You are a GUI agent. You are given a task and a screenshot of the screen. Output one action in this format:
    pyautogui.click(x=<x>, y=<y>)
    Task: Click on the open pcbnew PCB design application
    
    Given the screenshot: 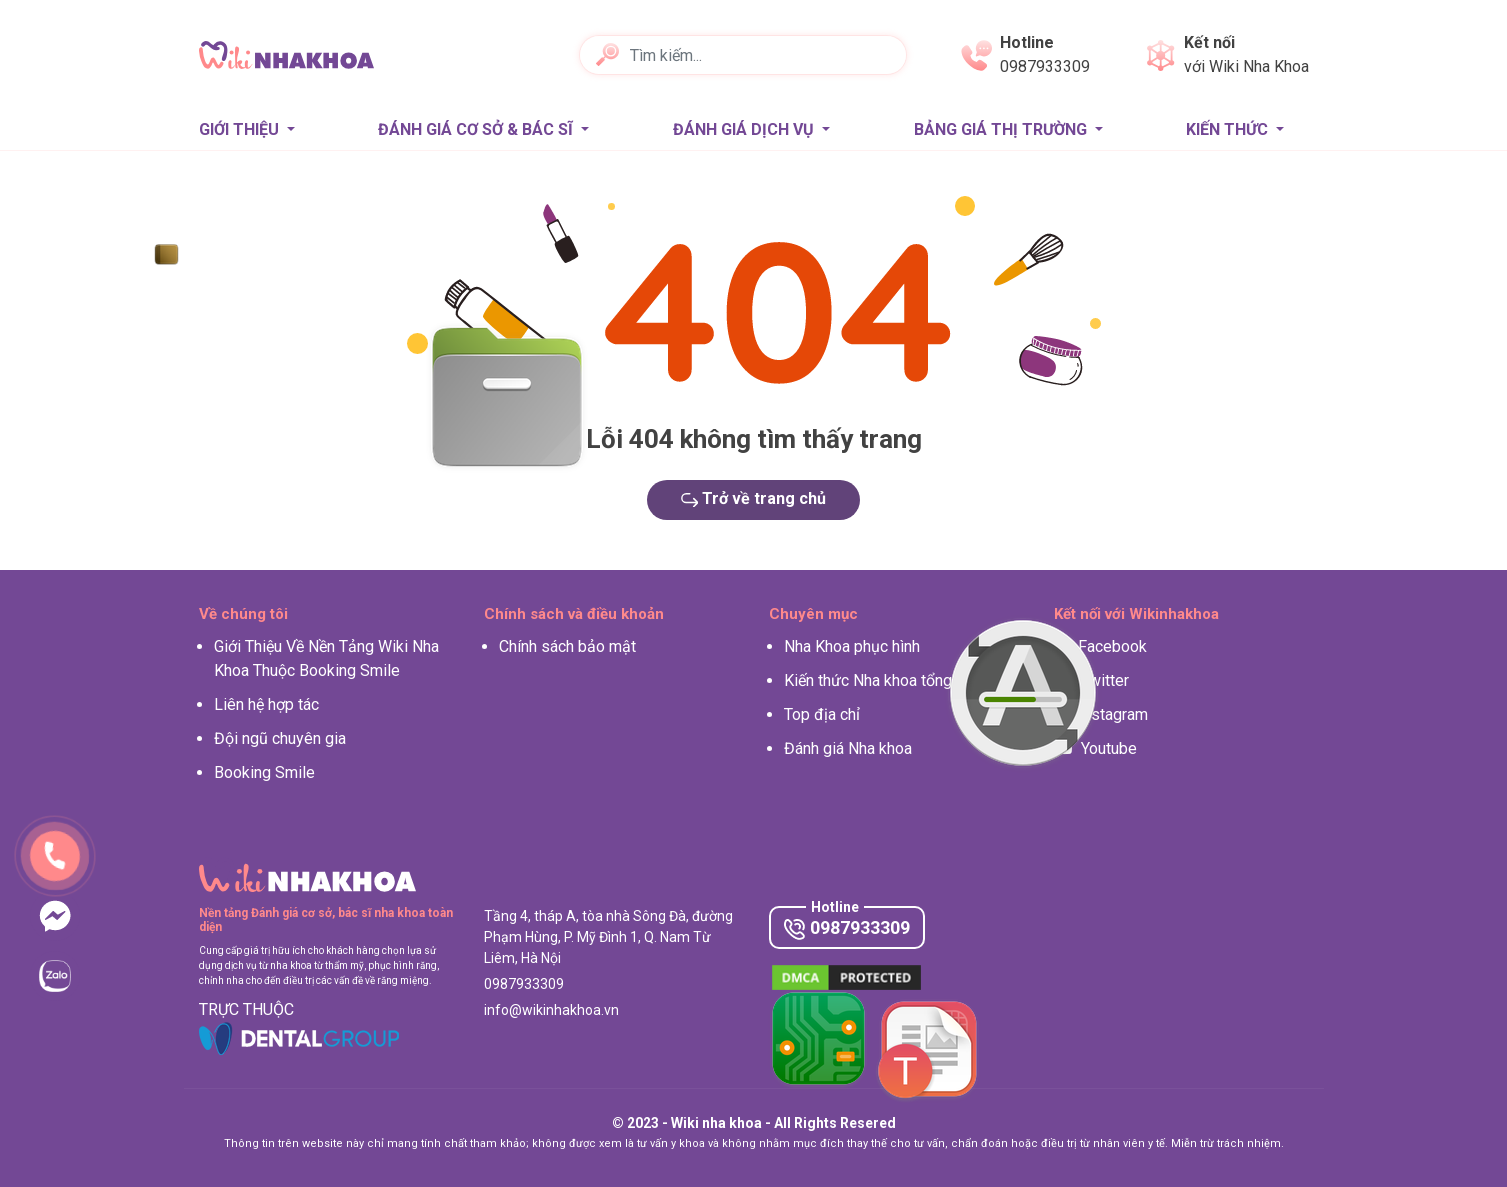 What is the action you would take?
    pyautogui.click(x=818, y=1038)
    